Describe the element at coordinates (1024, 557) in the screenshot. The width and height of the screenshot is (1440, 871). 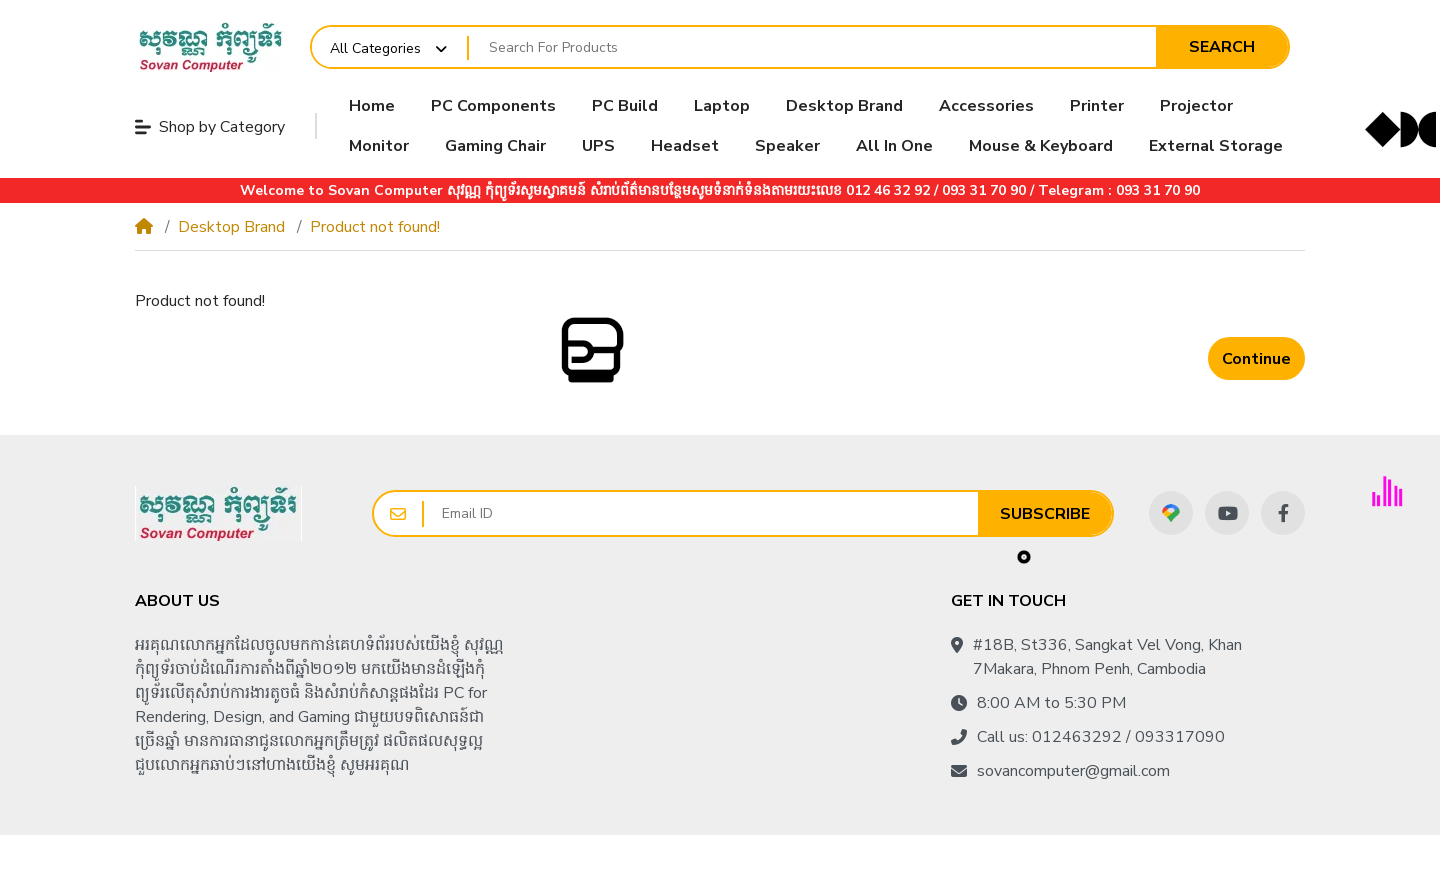
I see `view music album collection` at that location.